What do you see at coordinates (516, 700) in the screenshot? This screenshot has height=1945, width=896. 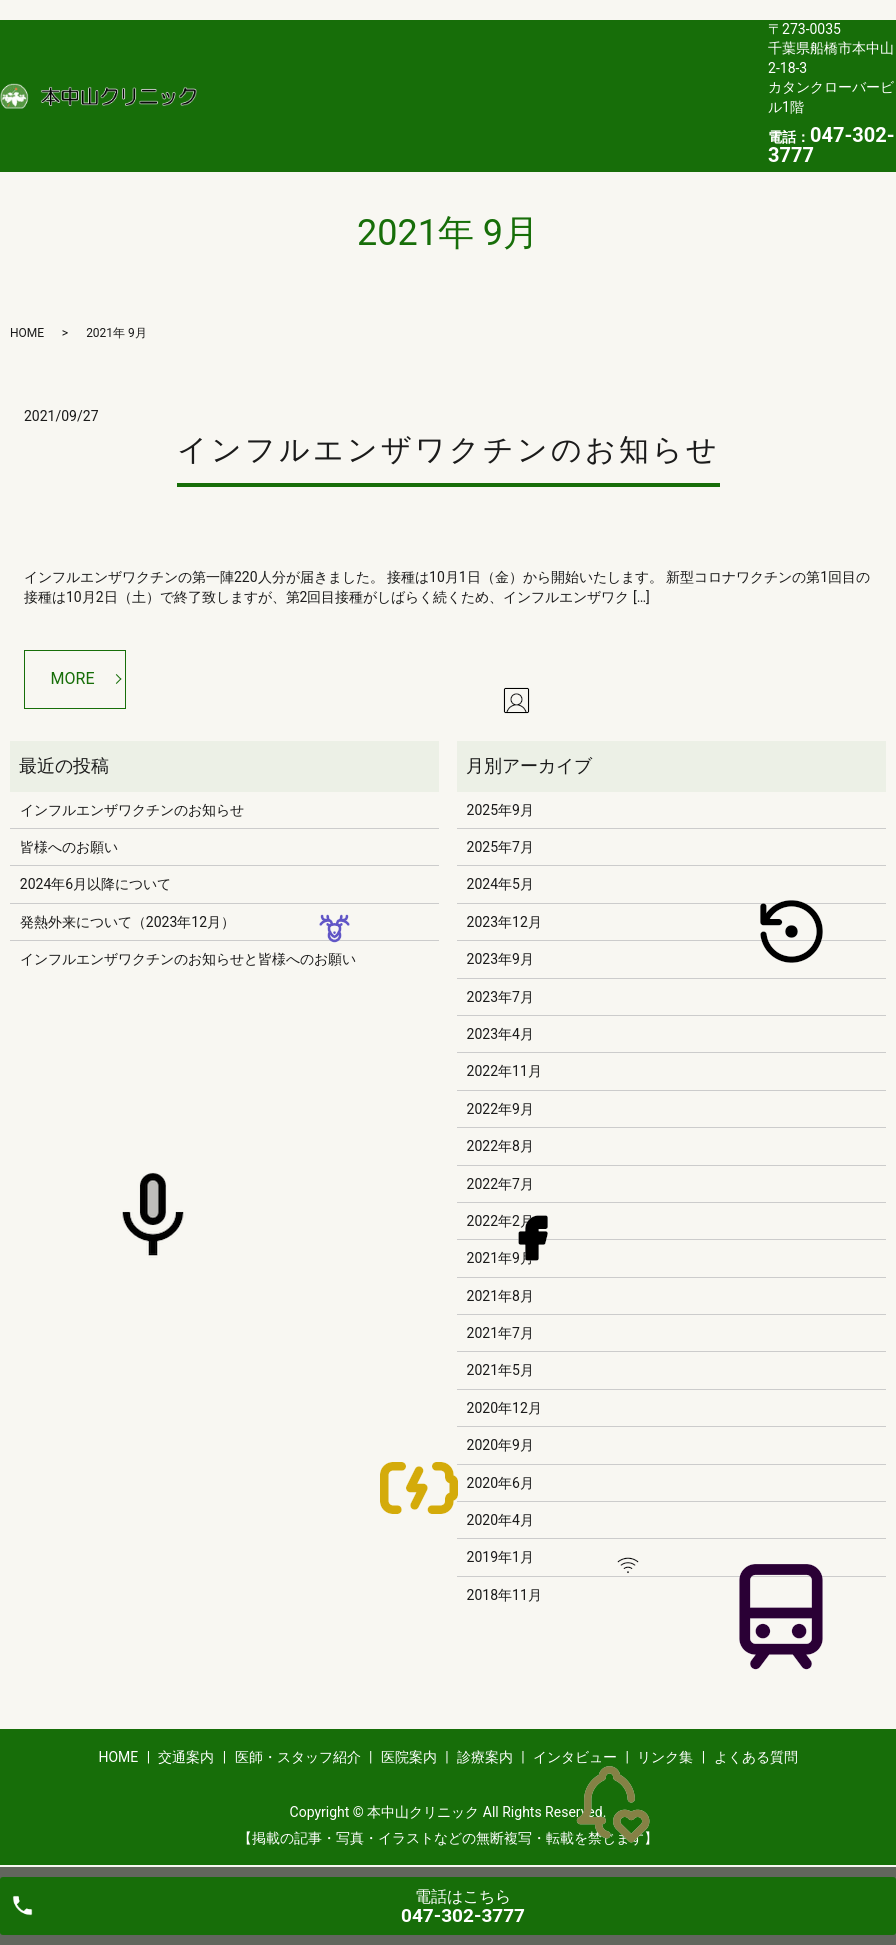 I see `view user profile` at bounding box center [516, 700].